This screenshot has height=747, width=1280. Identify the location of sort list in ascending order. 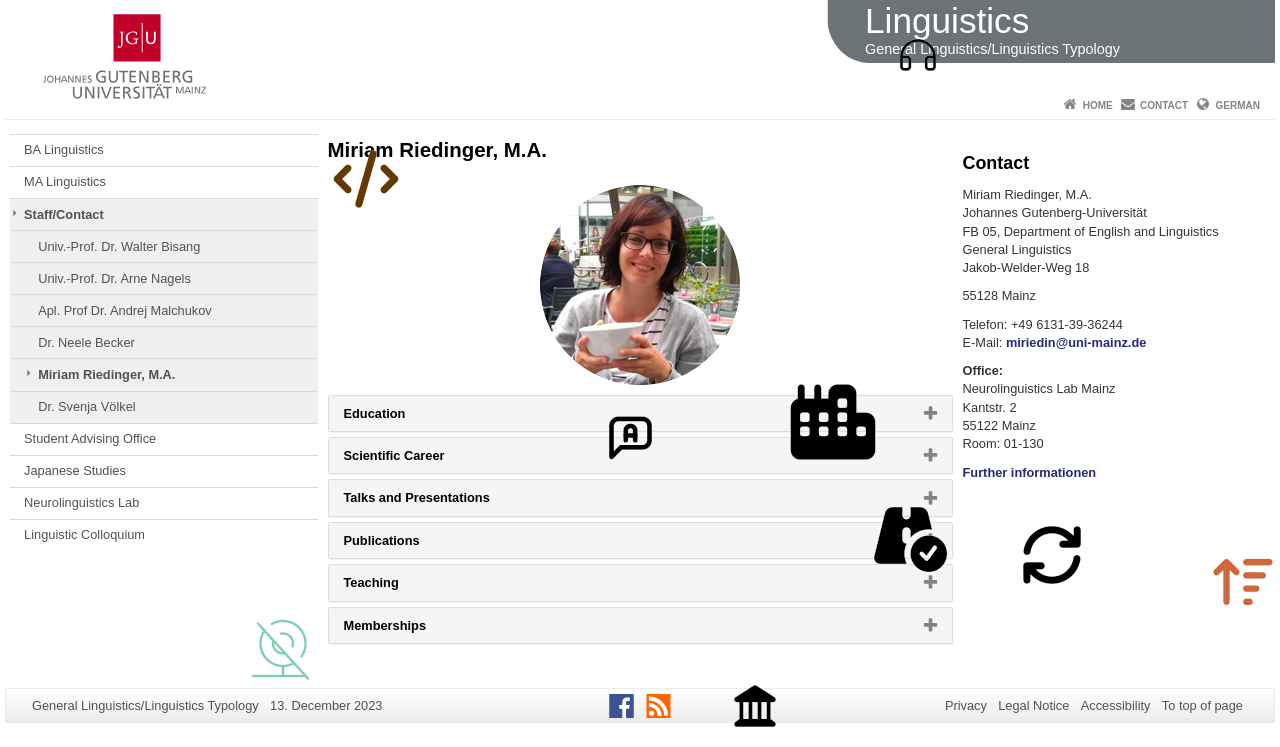
(1243, 582).